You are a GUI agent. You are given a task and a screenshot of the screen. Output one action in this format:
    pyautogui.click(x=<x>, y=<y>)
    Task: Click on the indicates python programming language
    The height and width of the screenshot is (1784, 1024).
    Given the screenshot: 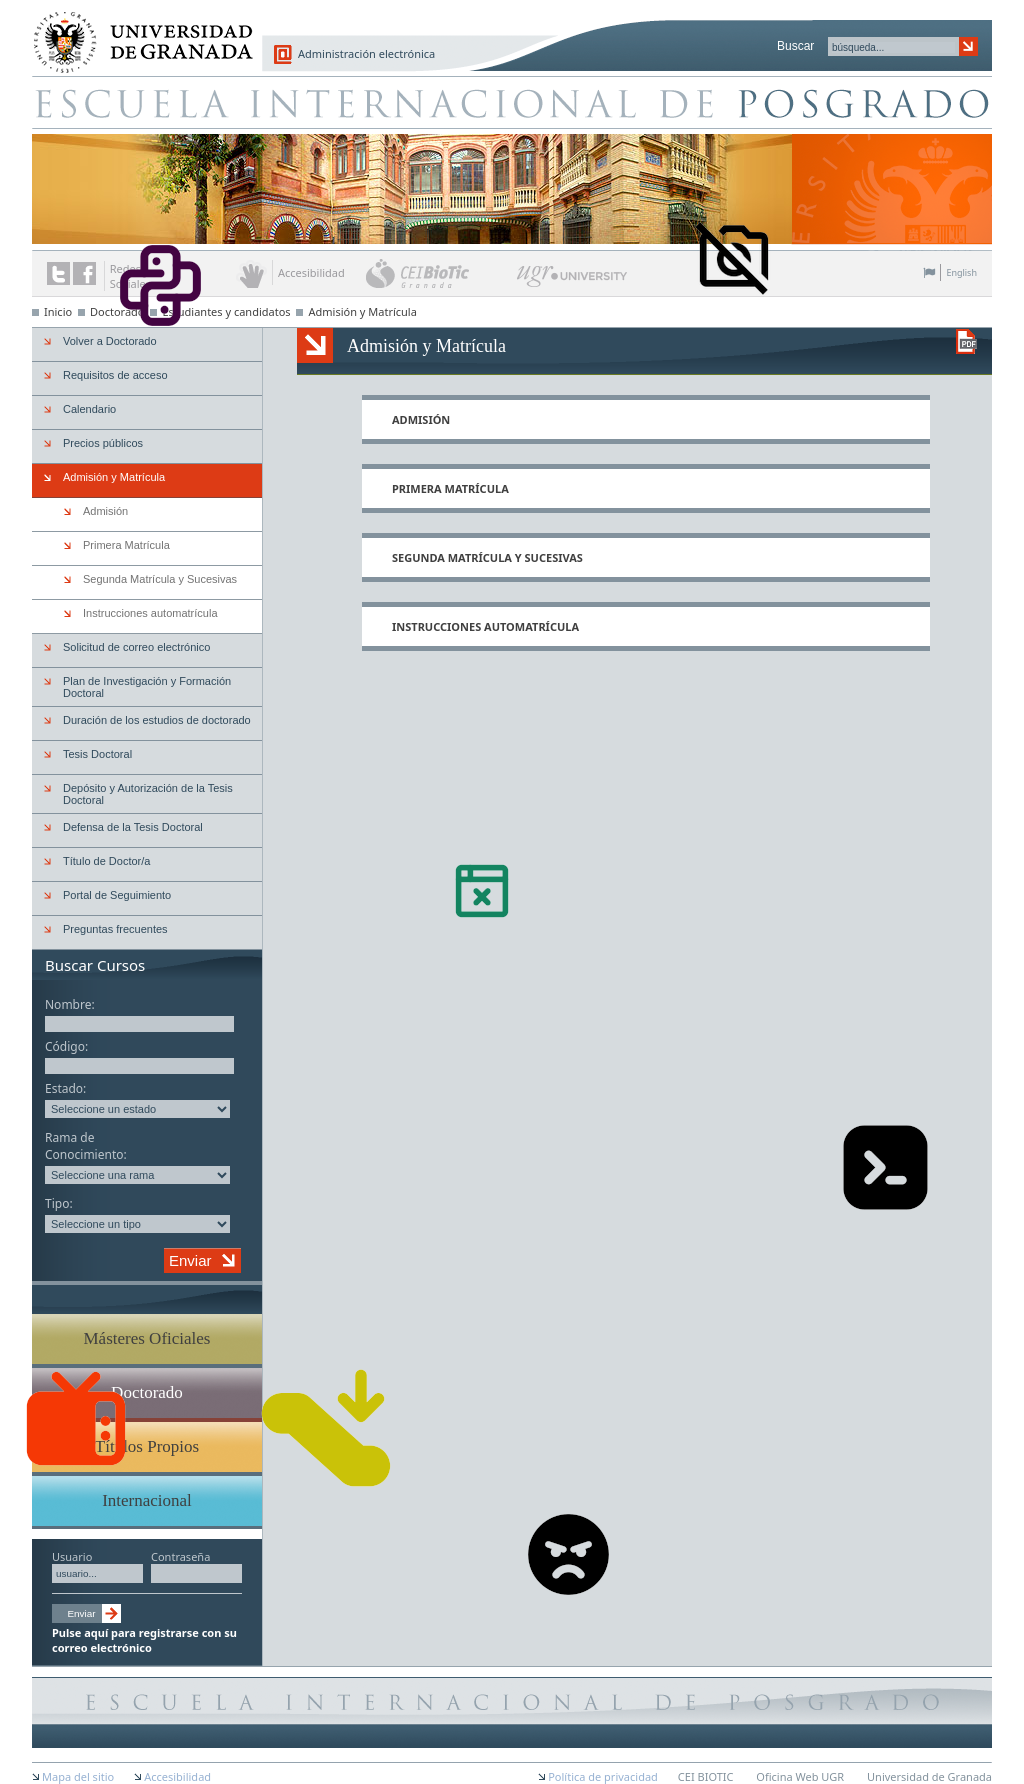 What is the action you would take?
    pyautogui.click(x=160, y=285)
    